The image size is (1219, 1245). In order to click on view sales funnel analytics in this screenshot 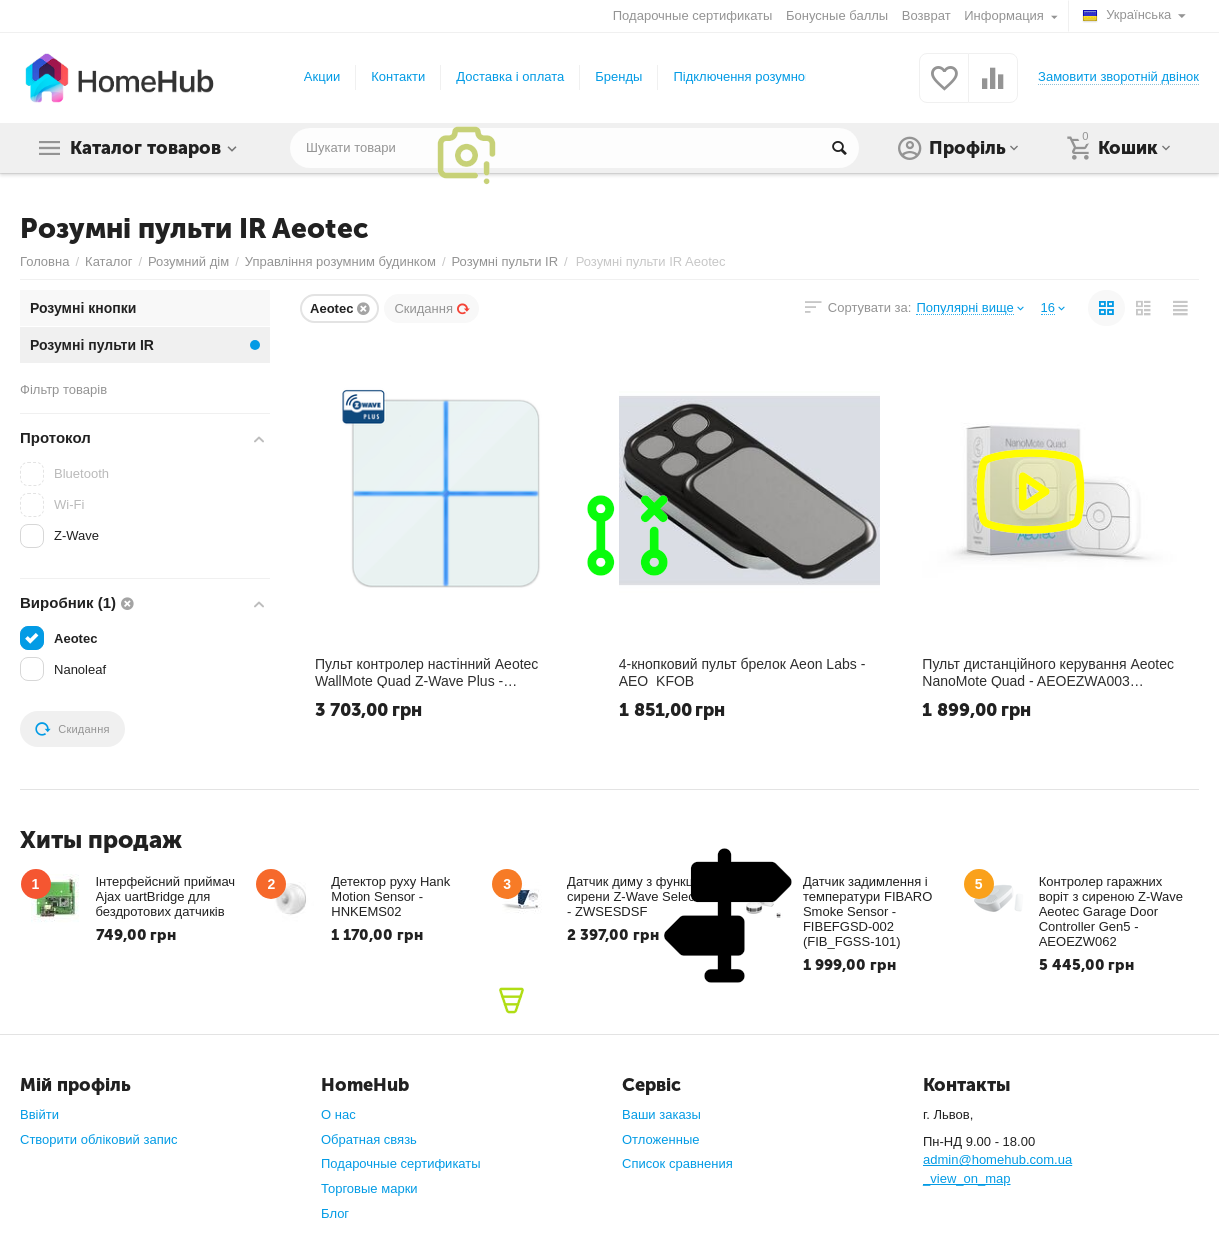, I will do `click(511, 1000)`.